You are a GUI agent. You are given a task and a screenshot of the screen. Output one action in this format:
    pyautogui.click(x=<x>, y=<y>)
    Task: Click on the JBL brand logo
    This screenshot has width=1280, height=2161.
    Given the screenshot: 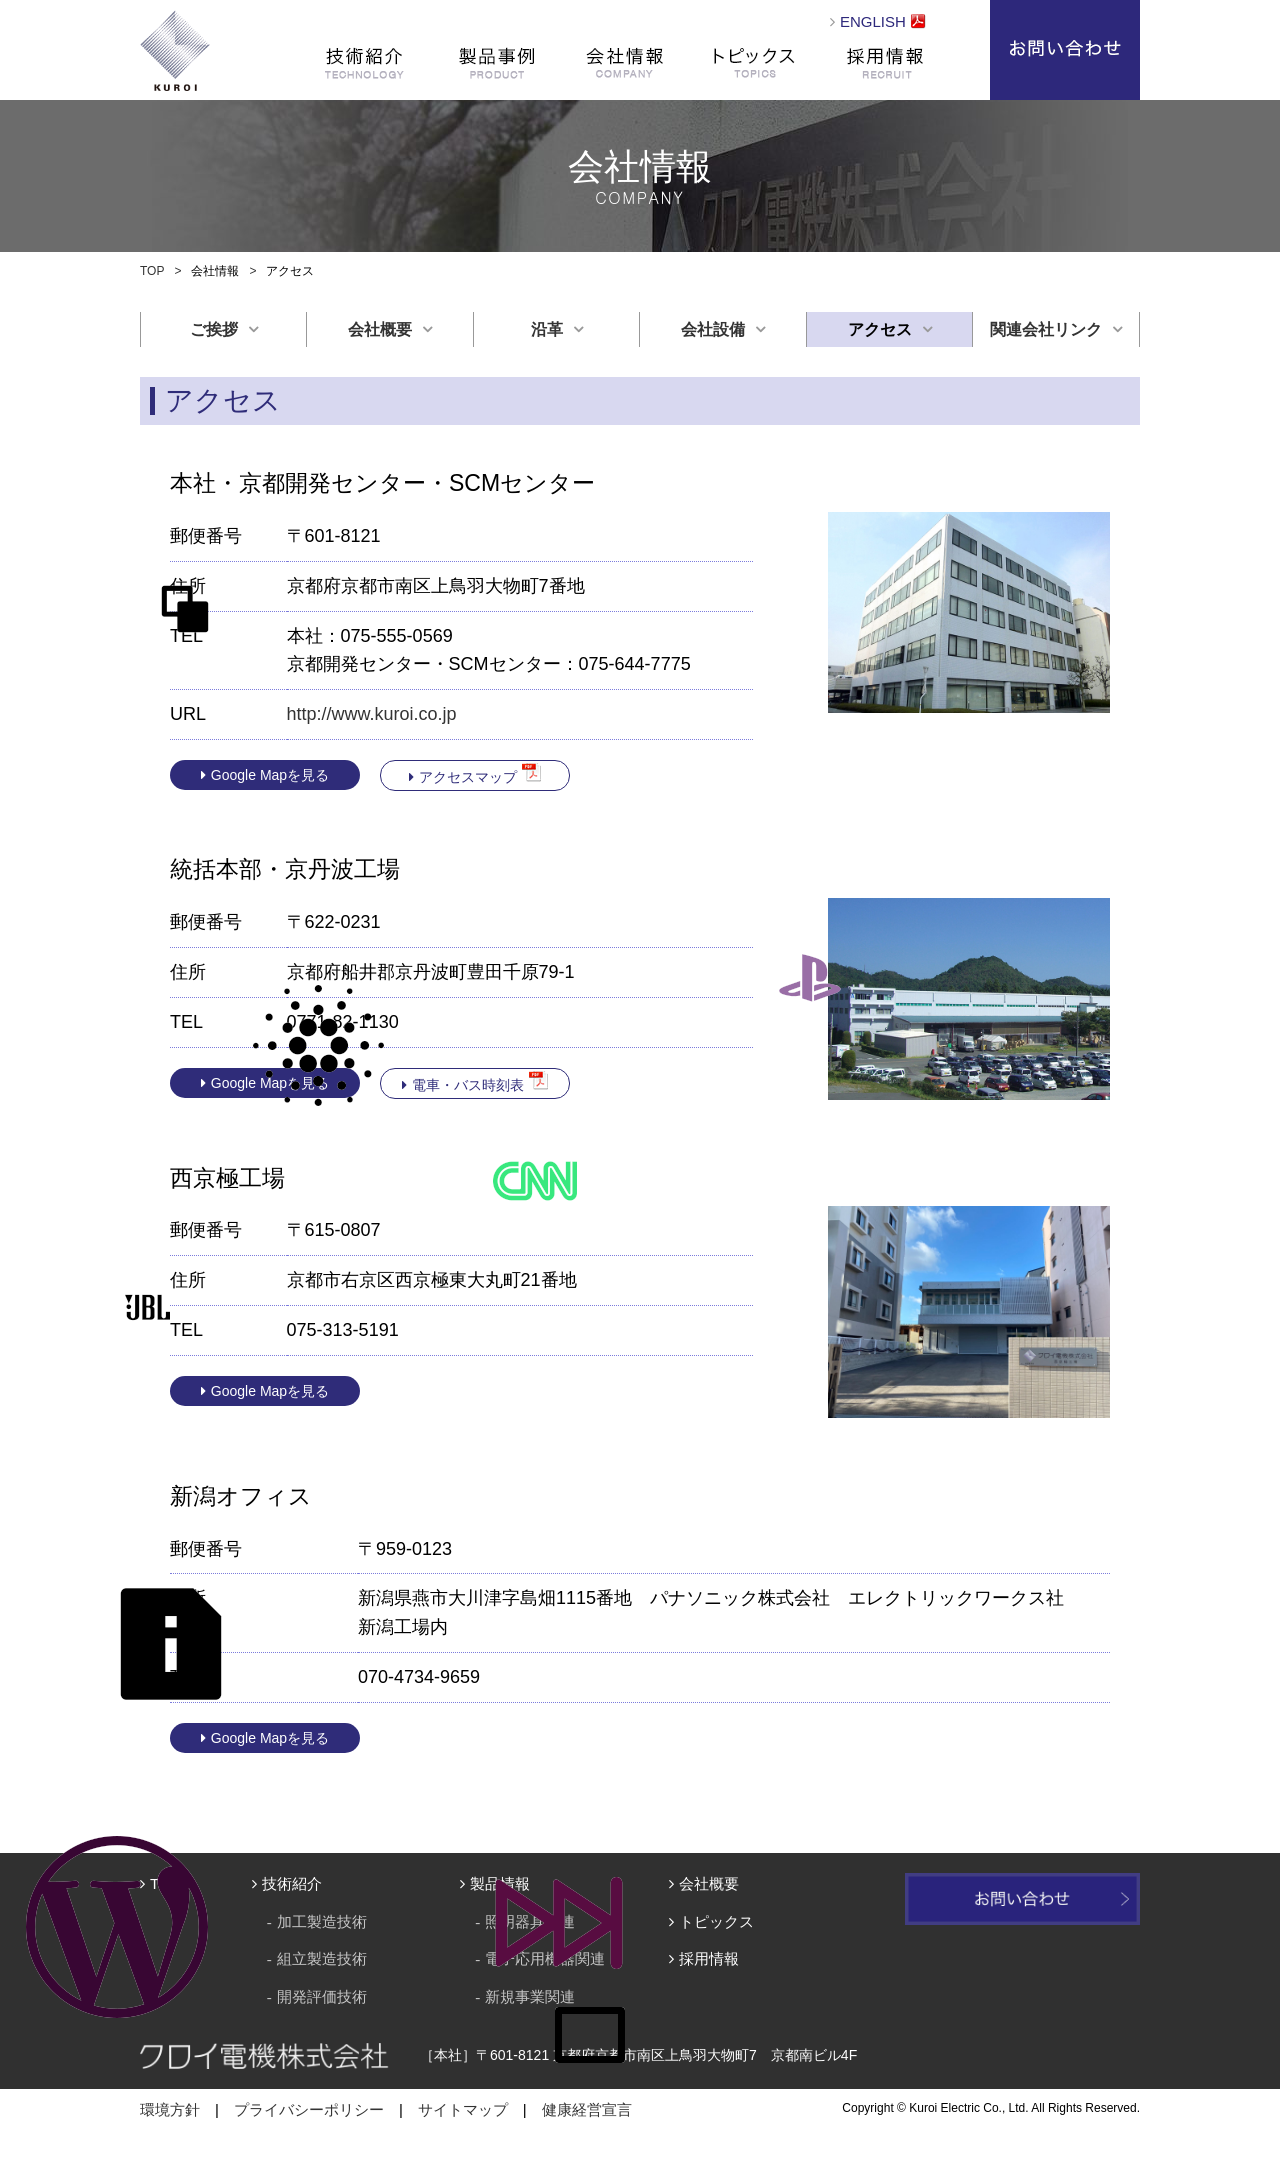 What is the action you would take?
    pyautogui.click(x=147, y=1307)
    